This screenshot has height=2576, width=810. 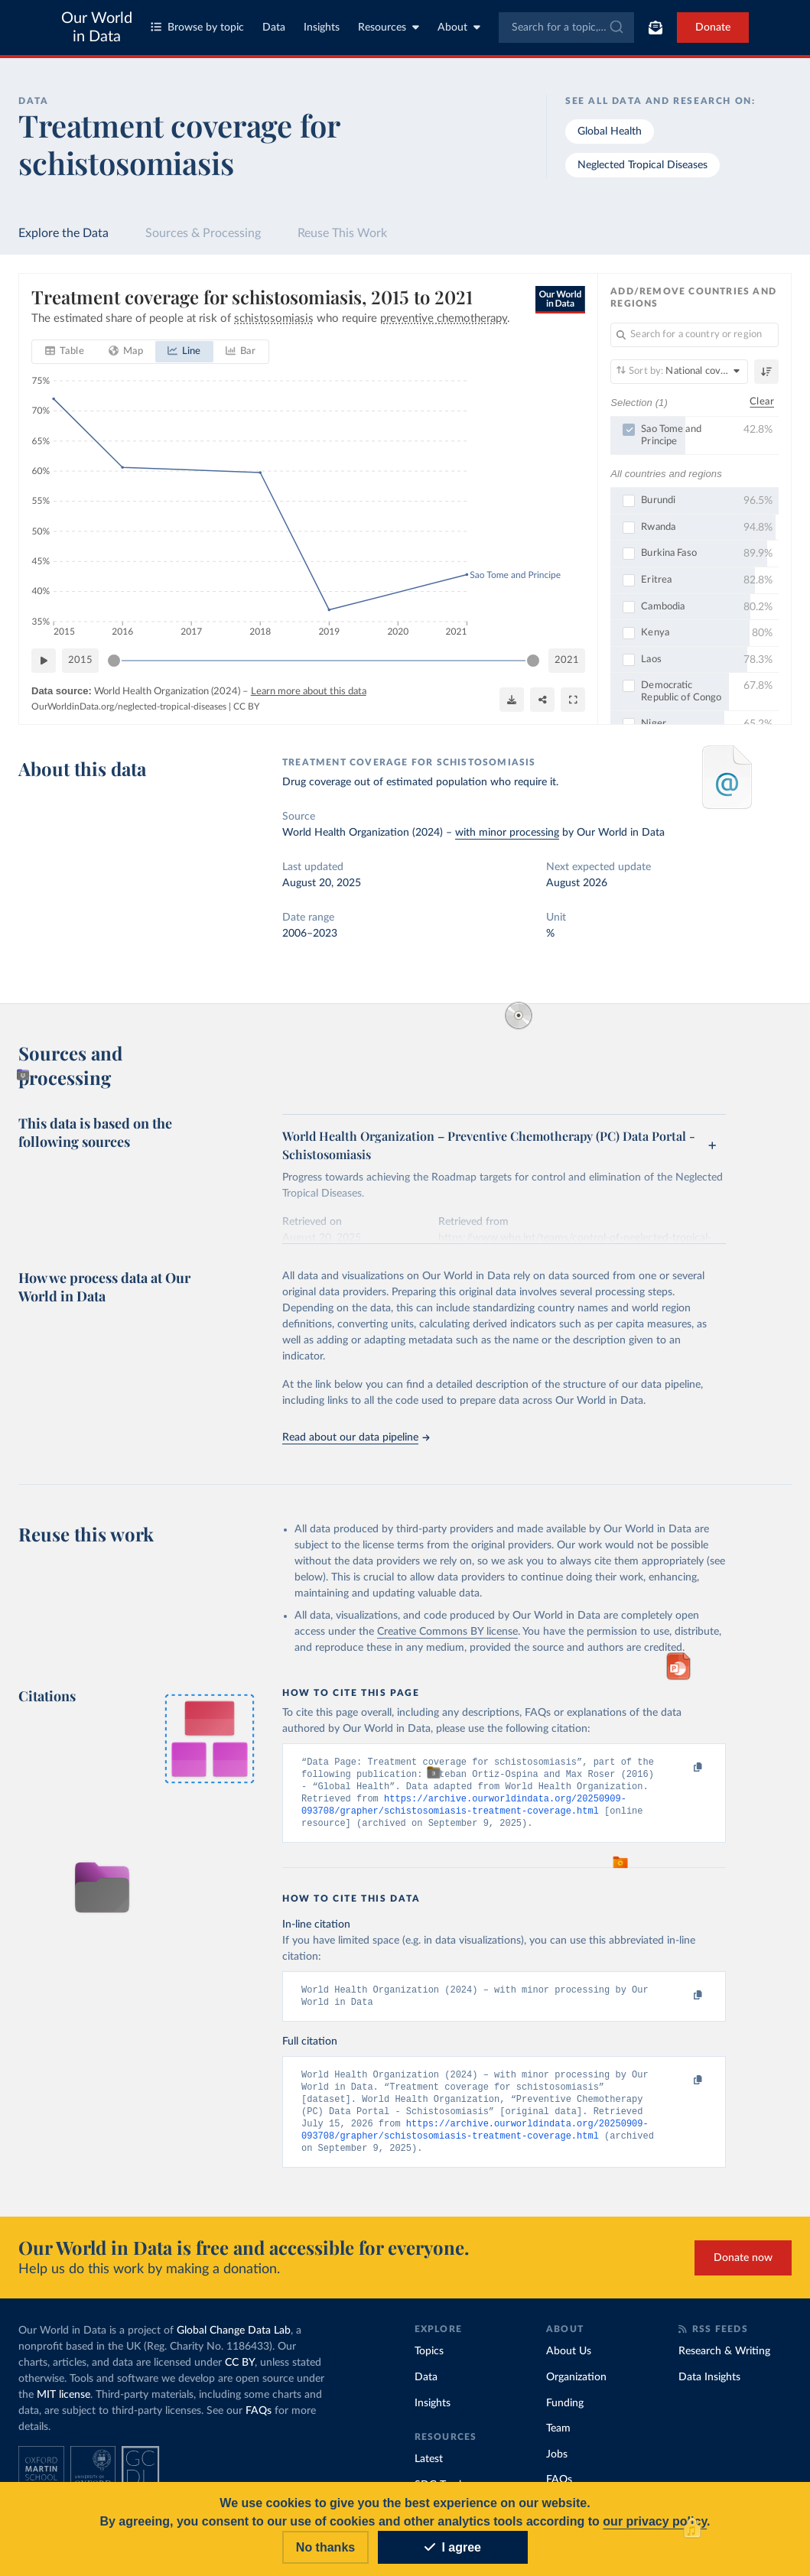 I want to click on audio CD or music disc detected, so click(x=519, y=1015).